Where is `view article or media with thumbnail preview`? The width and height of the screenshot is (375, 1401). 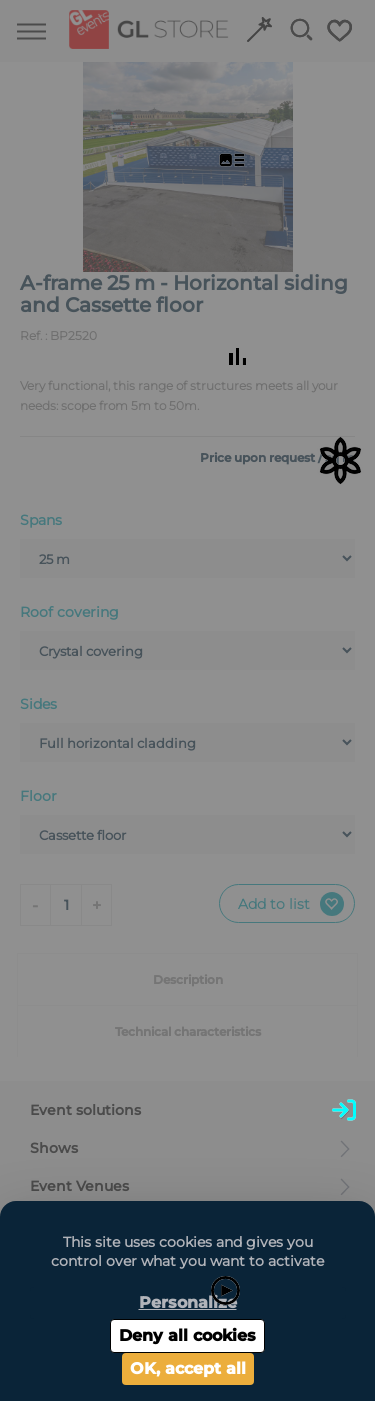
view article or media with thumbnail preview is located at coordinates (232, 160).